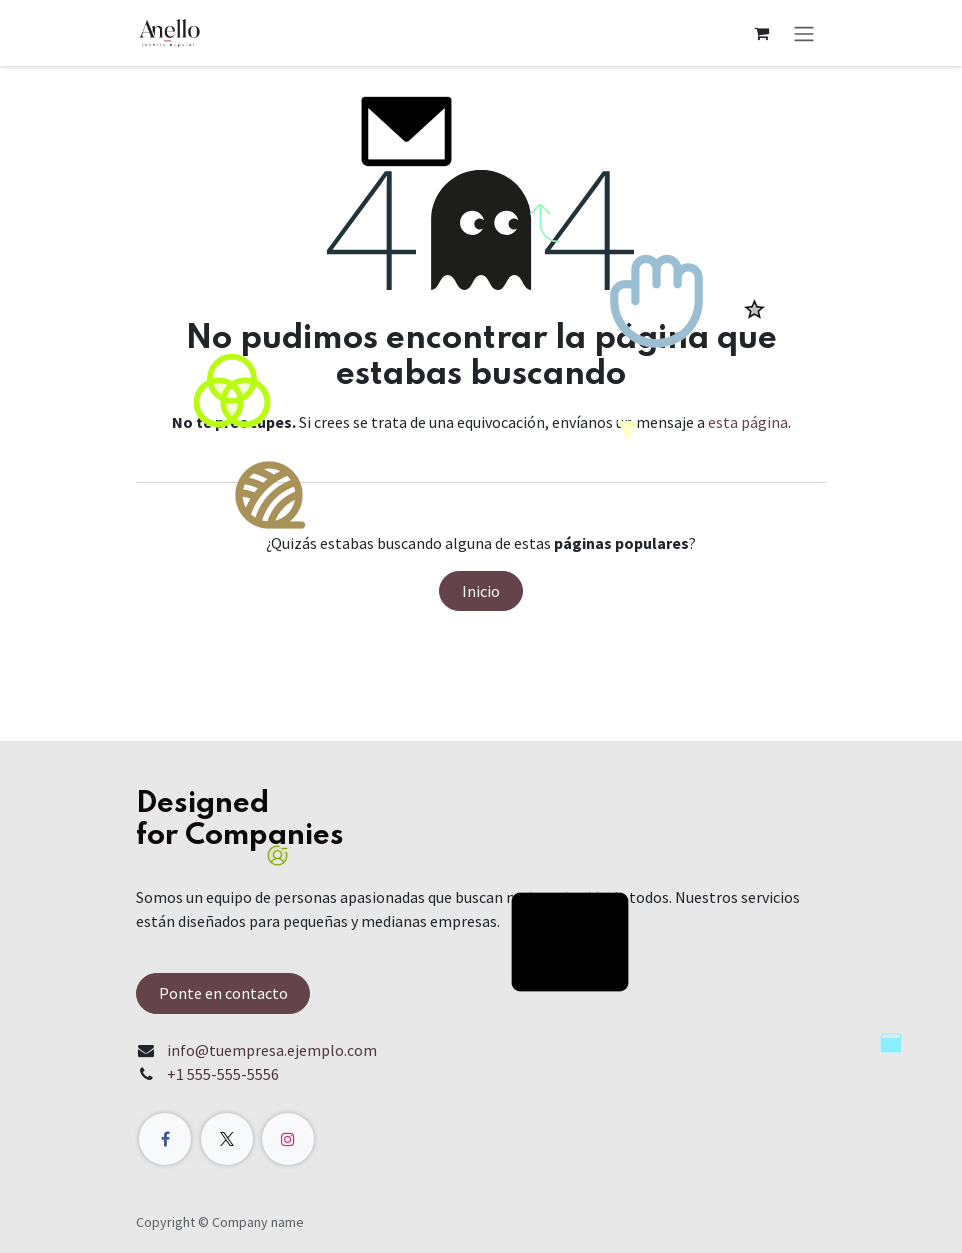 The image size is (962, 1253). What do you see at coordinates (891, 1043) in the screenshot?
I see `open browser or web view` at bounding box center [891, 1043].